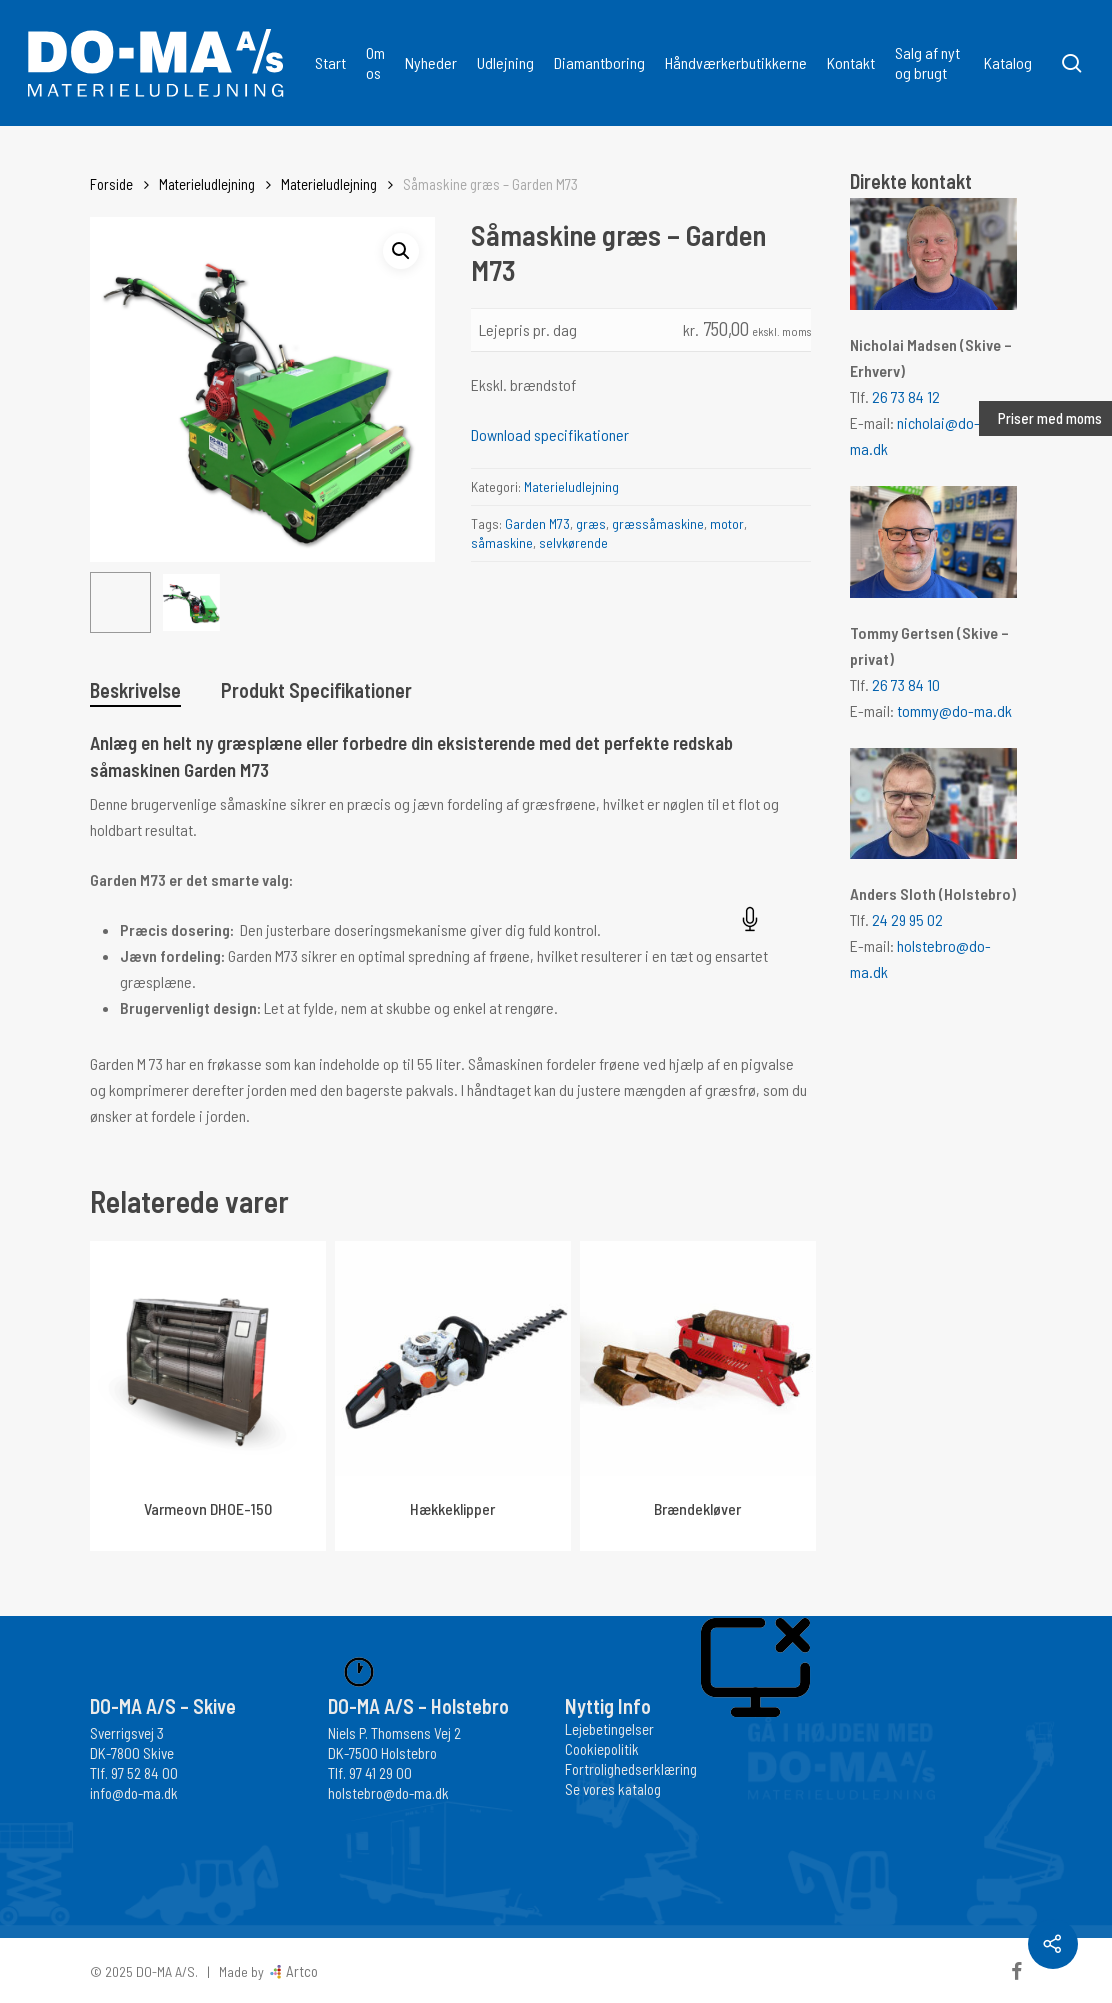 This screenshot has width=1112, height=2003. What do you see at coordinates (359, 1672) in the screenshot?
I see `indicates the time is 1 o'clock` at bounding box center [359, 1672].